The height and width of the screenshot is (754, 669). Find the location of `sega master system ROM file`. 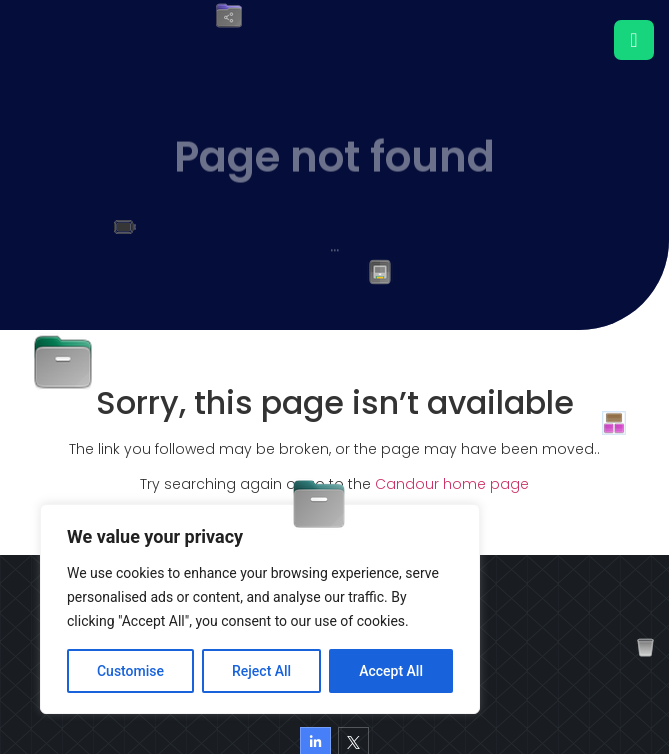

sega master system ROM file is located at coordinates (380, 272).